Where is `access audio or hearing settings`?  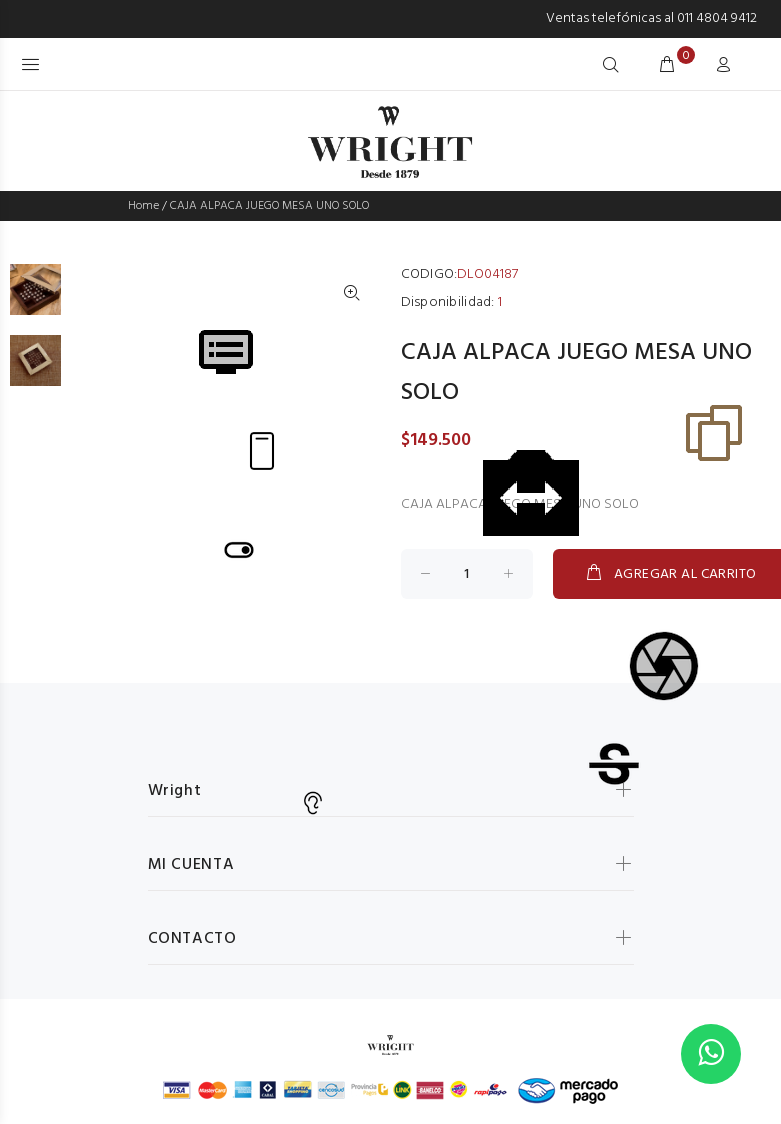 access audio or hearing settings is located at coordinates (313, 803).